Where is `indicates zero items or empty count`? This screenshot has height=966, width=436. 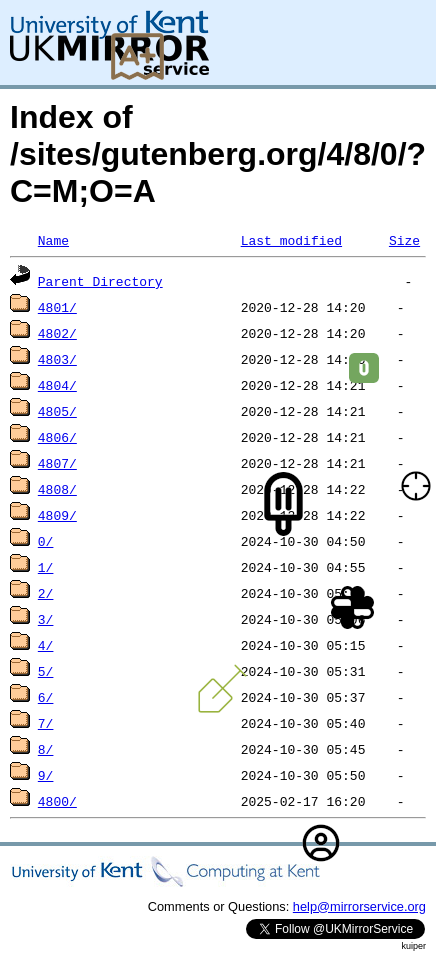
indicates zero items or empty count is located at coordinates (364, 368).